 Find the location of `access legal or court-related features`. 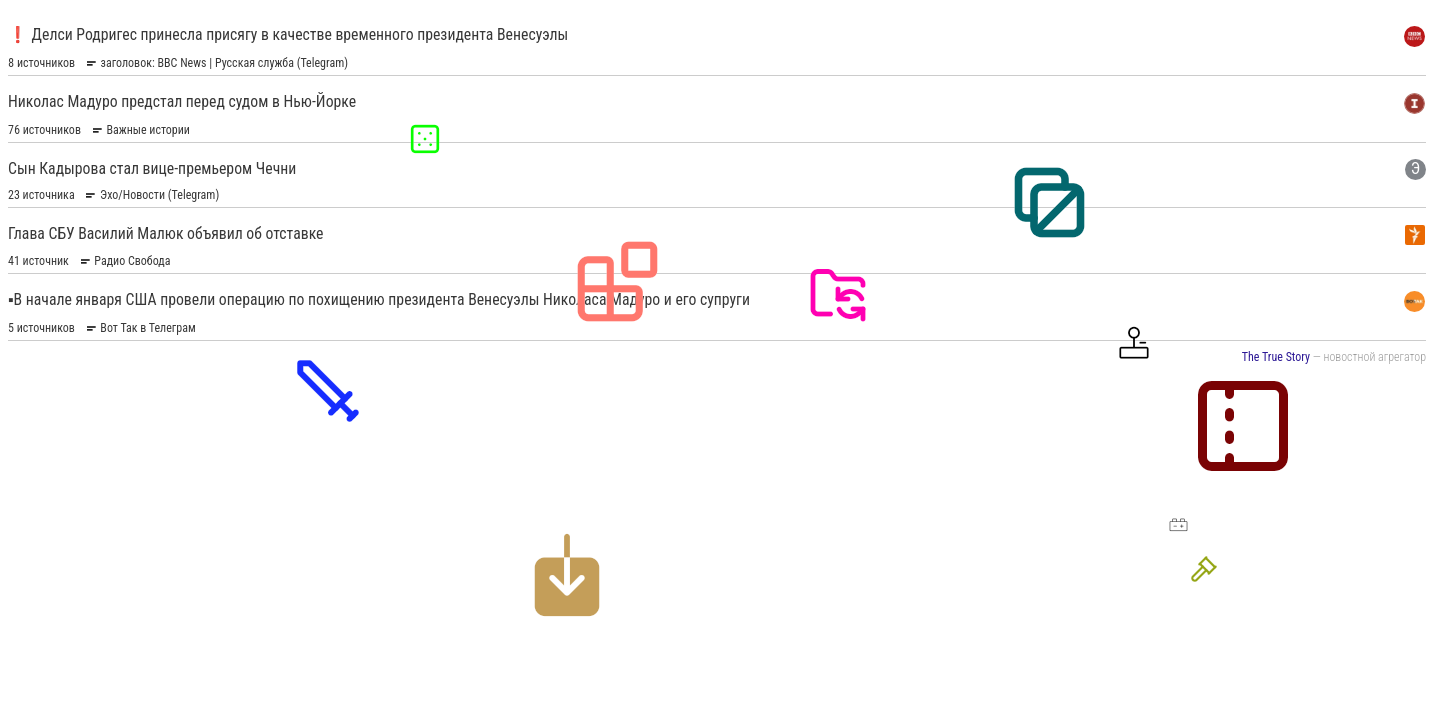

access legal or court-related features is located at coordinates (1204, 569).